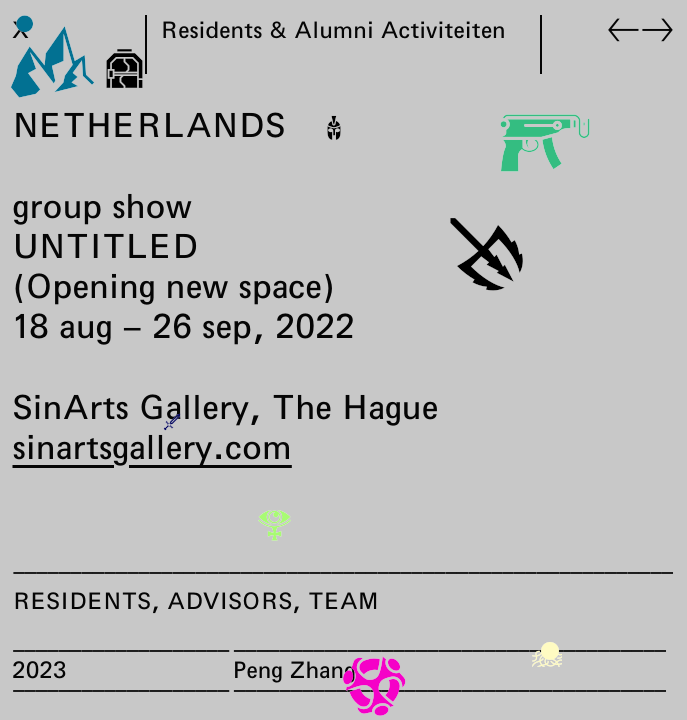  What do you see at coordinates (545, 143) in the screenshot?
I see `select skorpion submachine gun in weapon loadout` at bounding box center [545, 143].